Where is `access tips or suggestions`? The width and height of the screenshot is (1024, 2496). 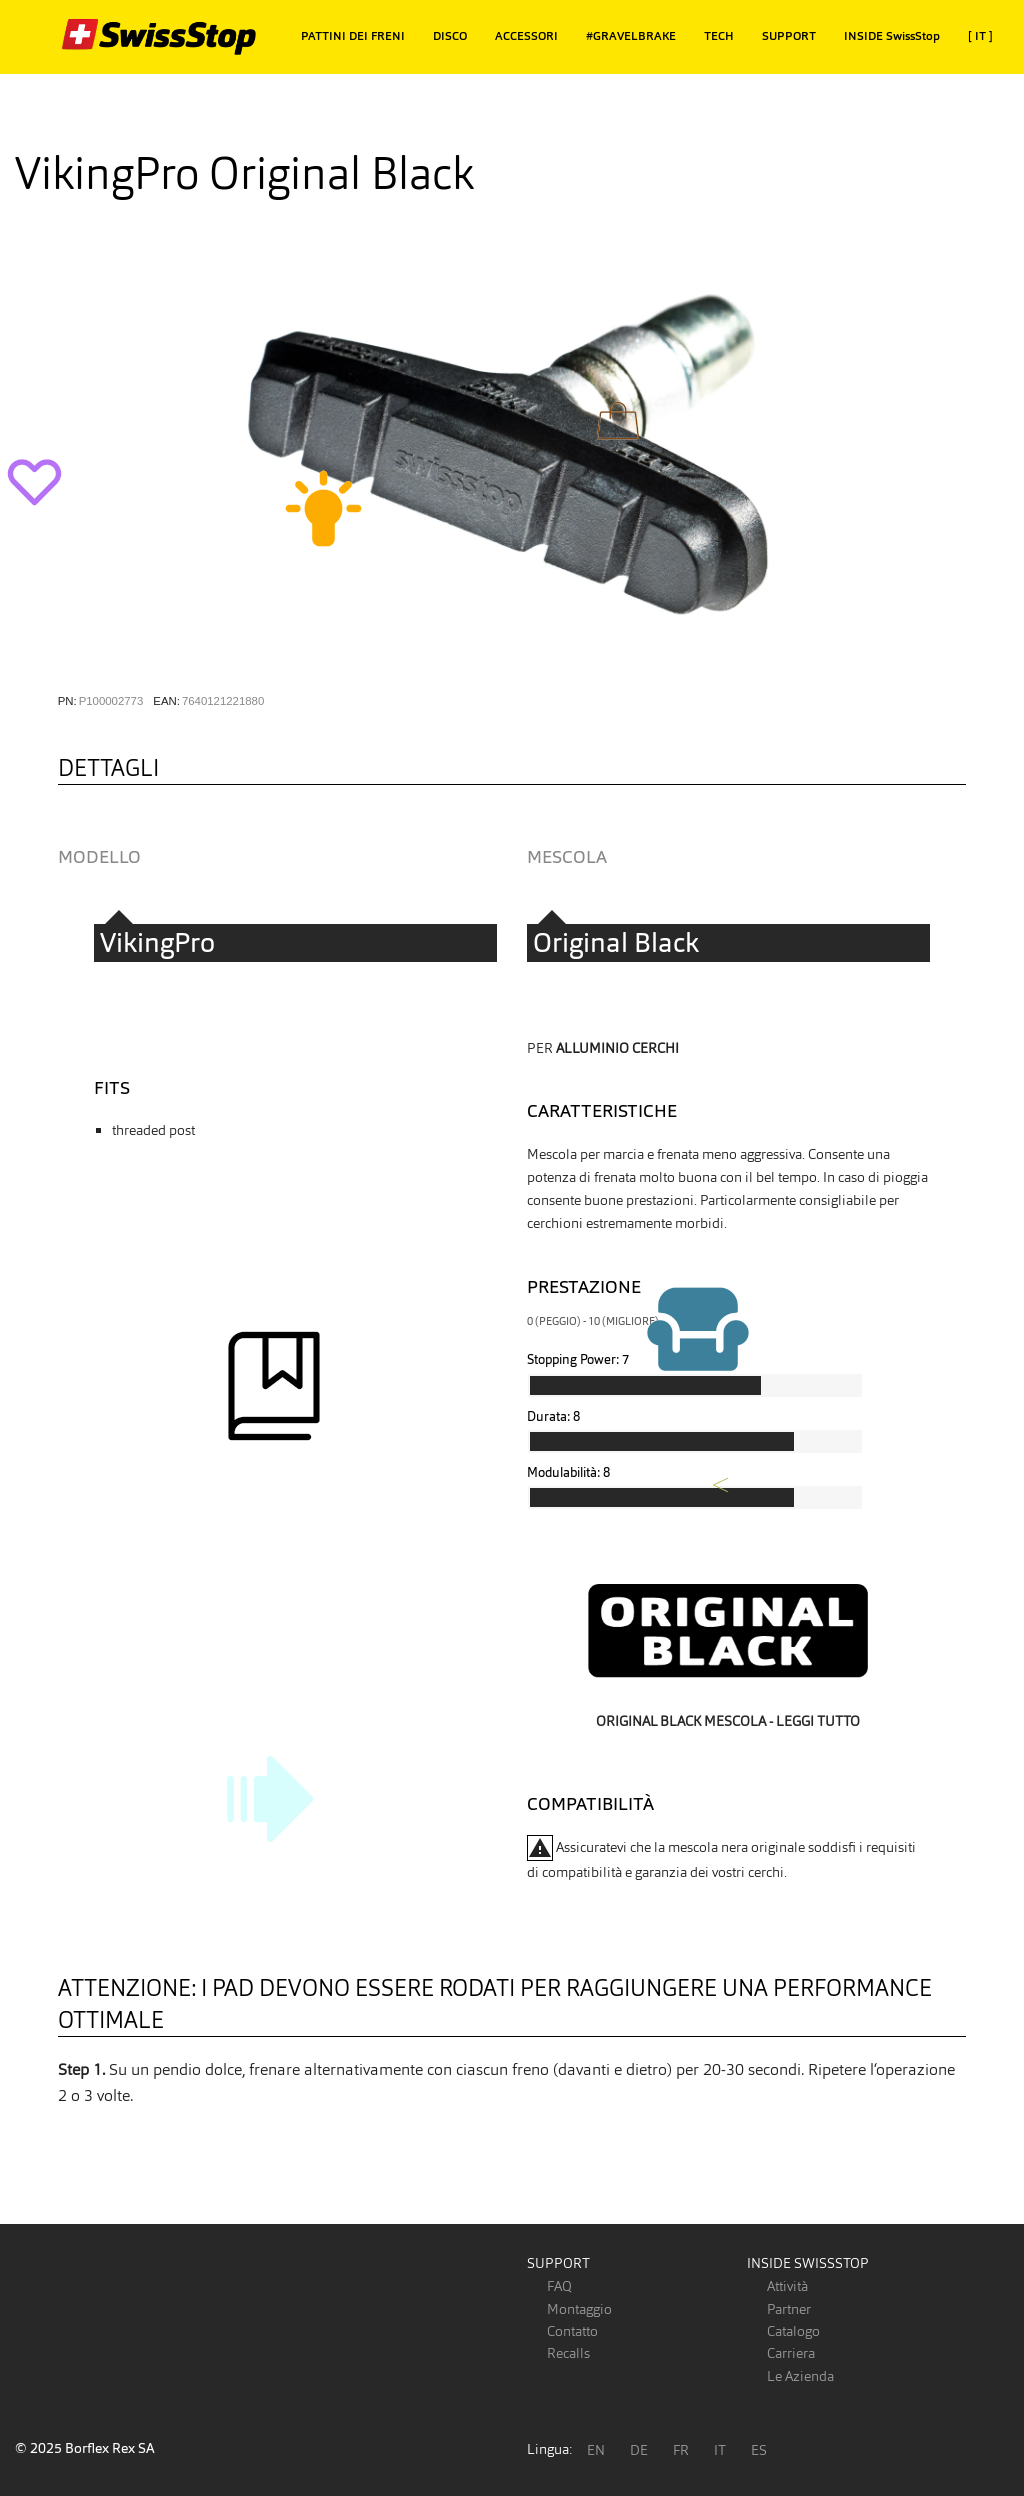
access tips or suggestions is located at coordinates (323, 508).